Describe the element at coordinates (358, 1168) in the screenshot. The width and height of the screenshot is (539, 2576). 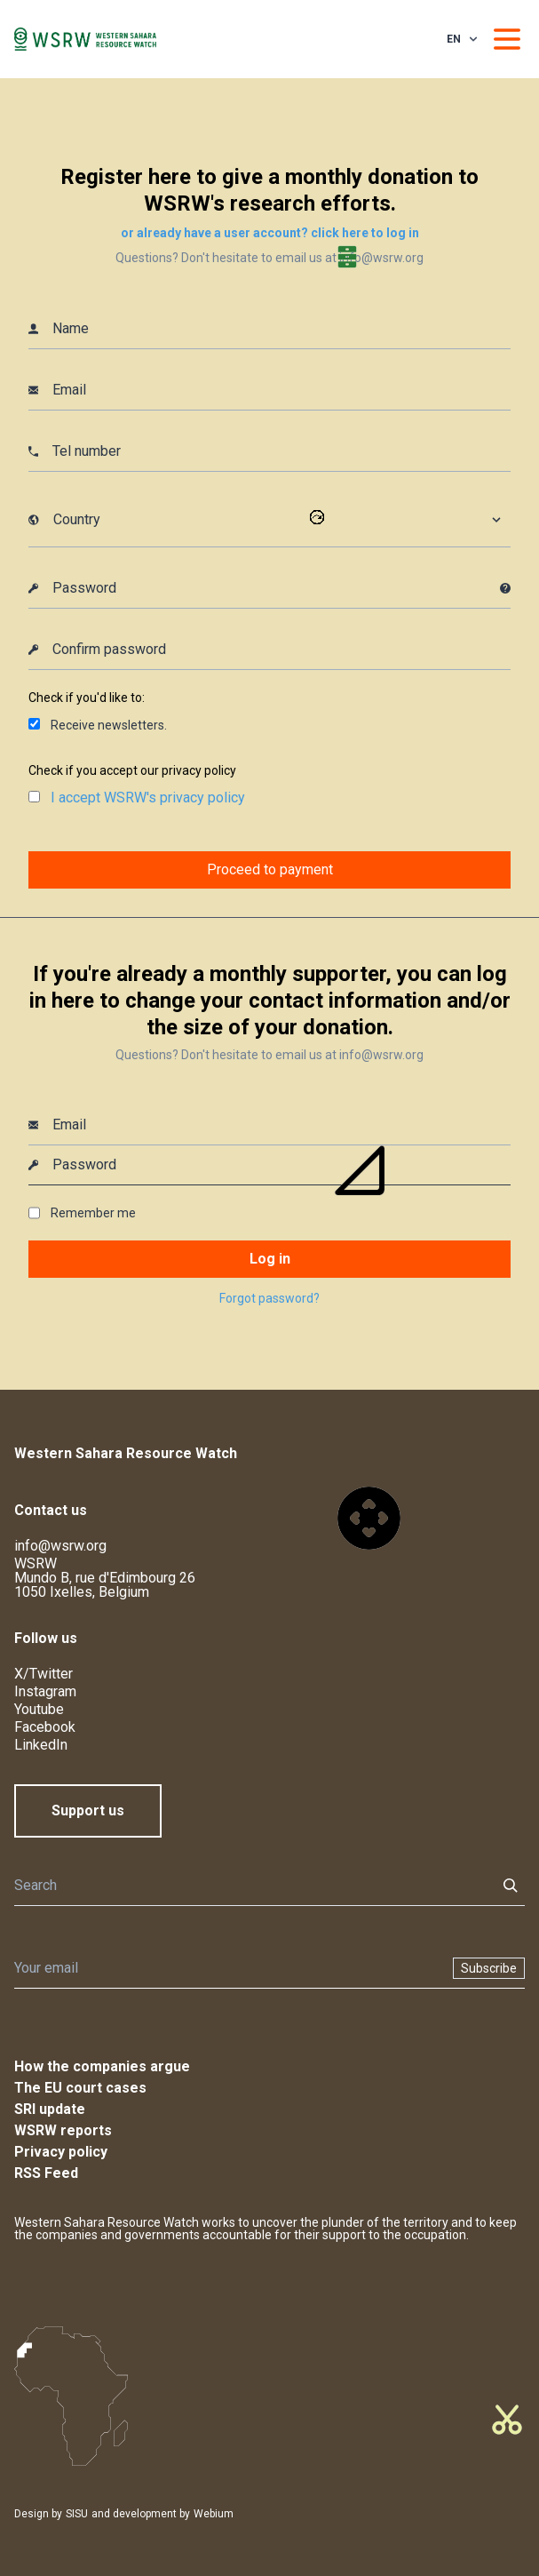
I see `indicates no cellular signal or network connection` at that location.